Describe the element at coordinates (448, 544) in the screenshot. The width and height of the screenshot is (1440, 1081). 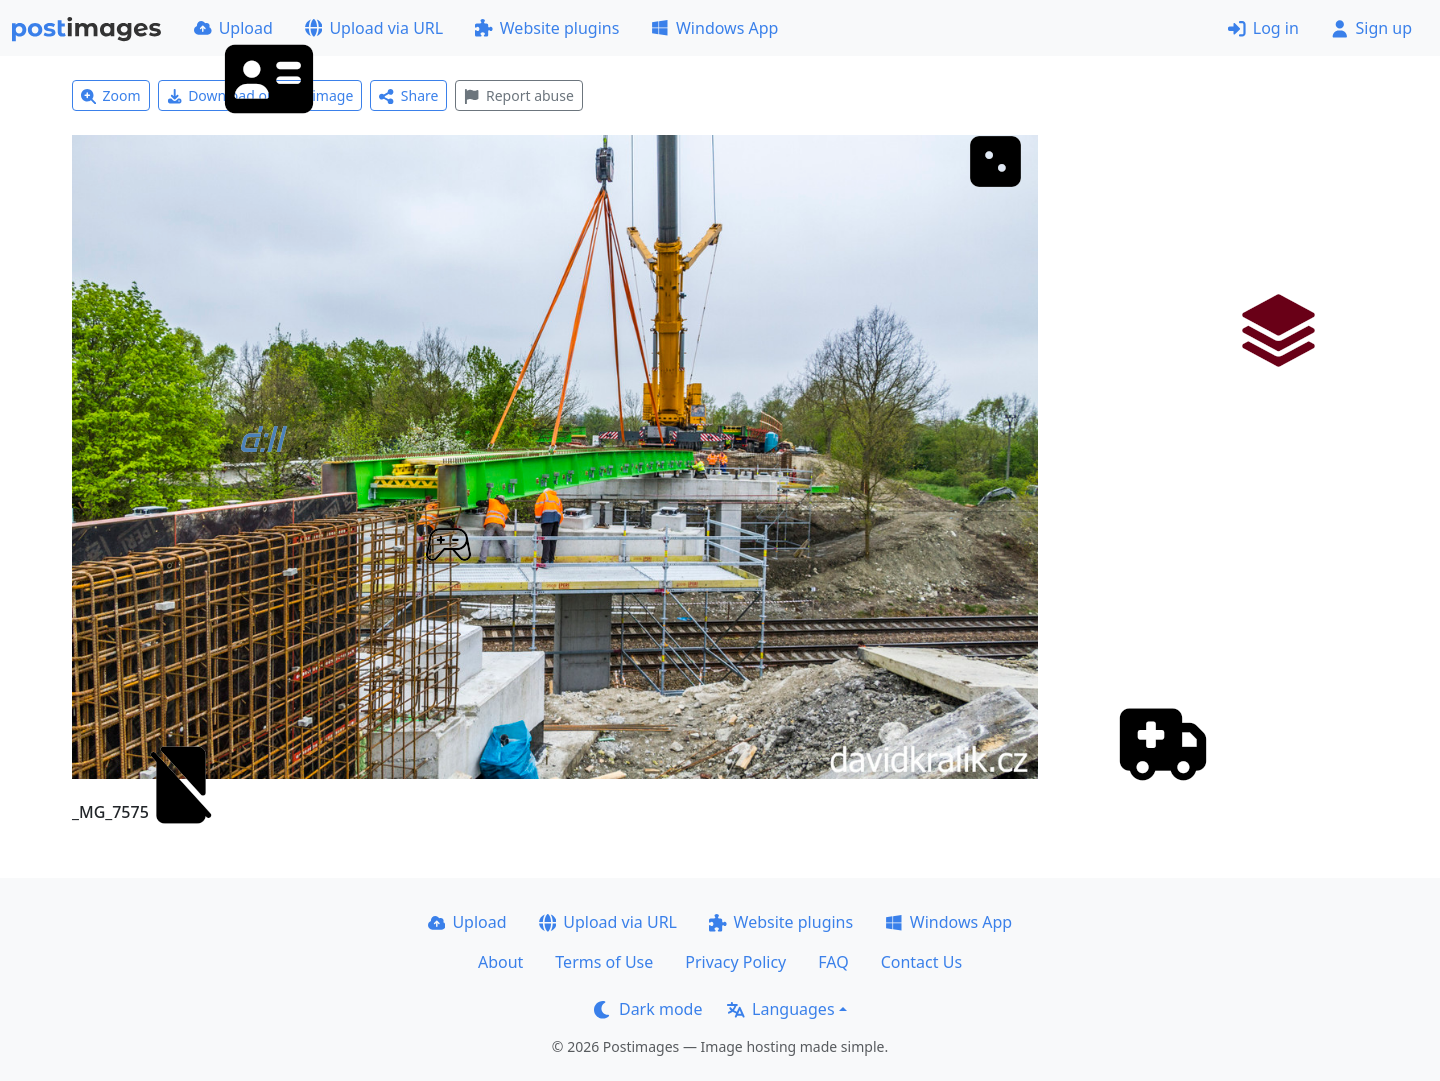
I see `access games or gaming features` at that location.